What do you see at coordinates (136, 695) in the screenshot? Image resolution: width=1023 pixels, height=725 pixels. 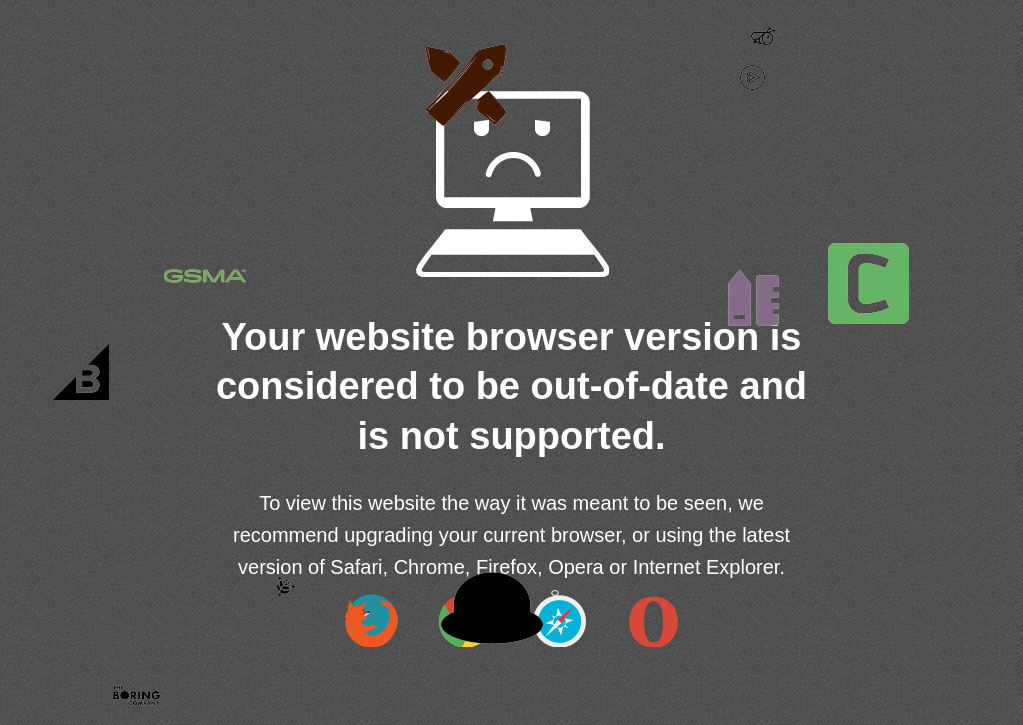 I see `the boring company logo` at bounding box center [136, 695].